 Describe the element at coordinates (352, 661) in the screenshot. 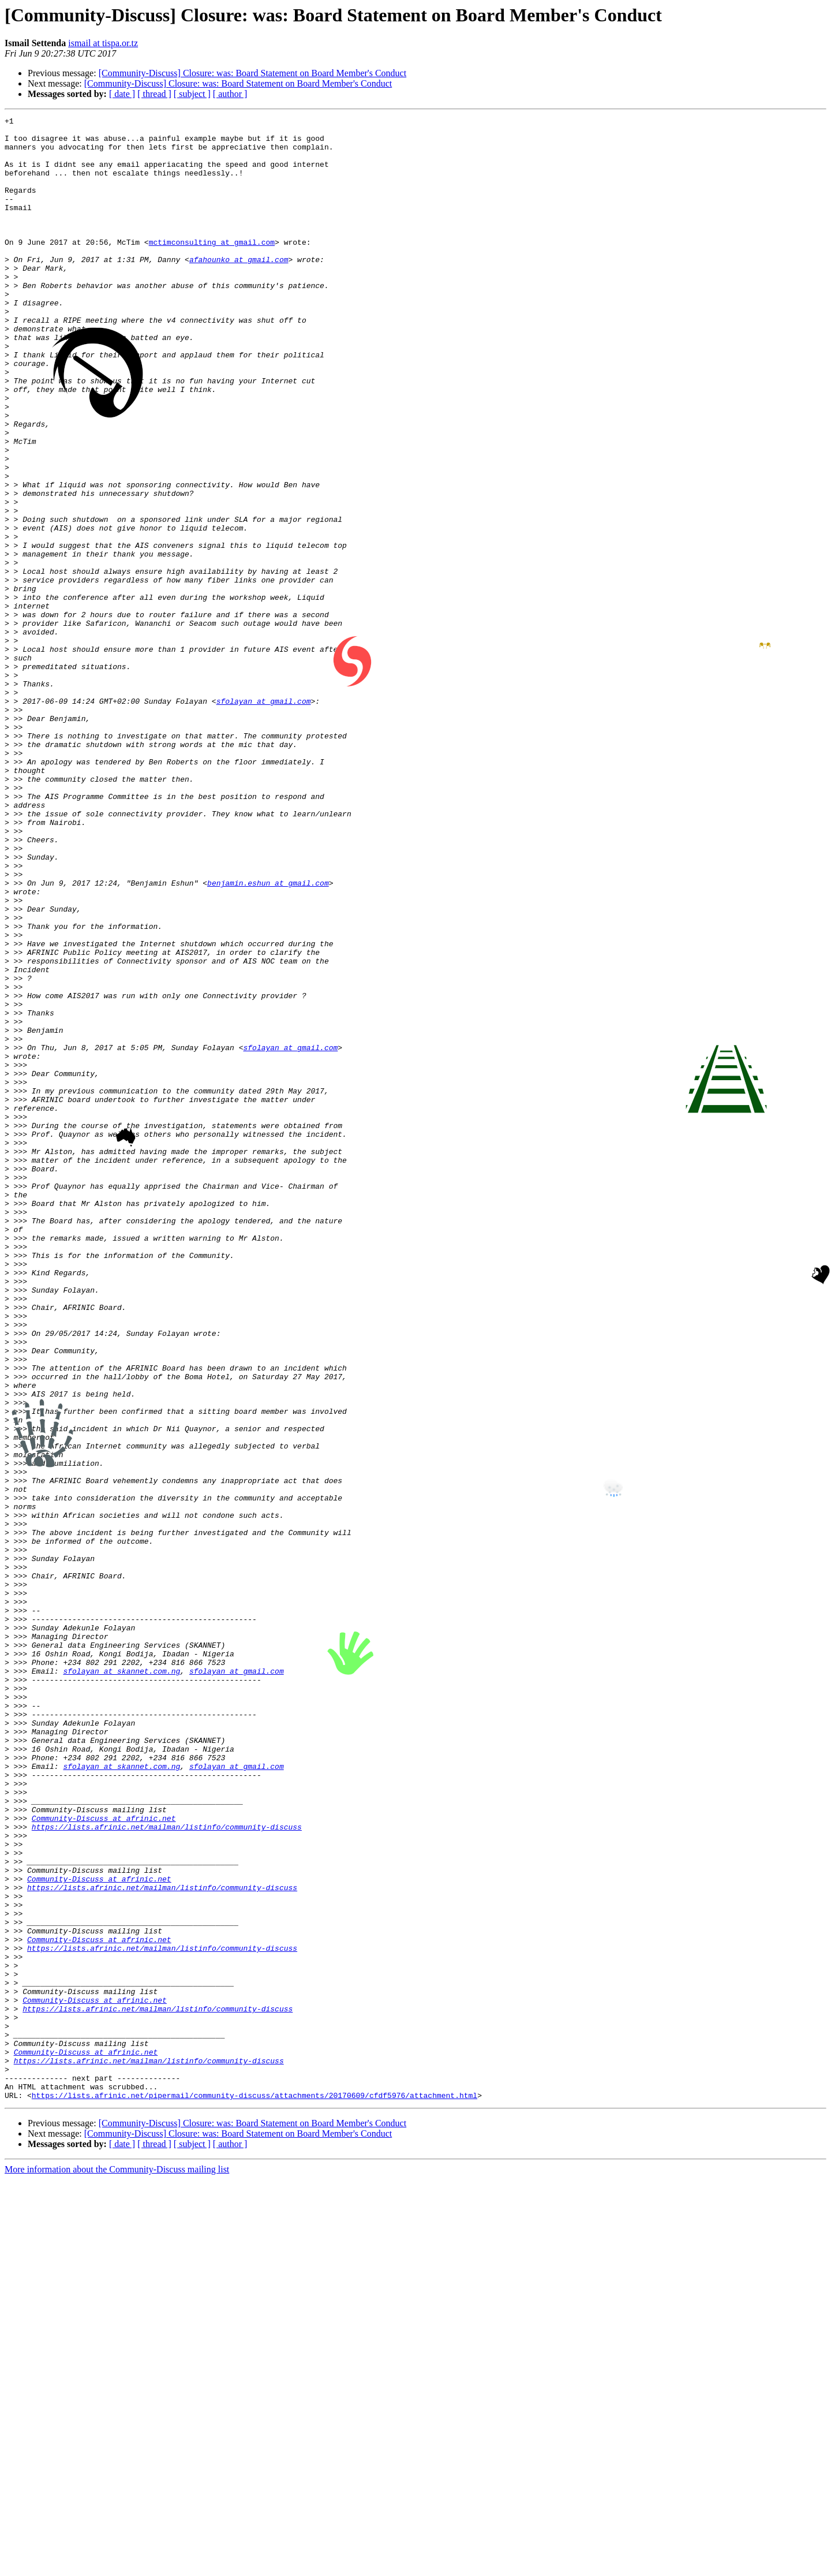

I see `indicates a doubled or multiplied effect in gameplay` at that location.